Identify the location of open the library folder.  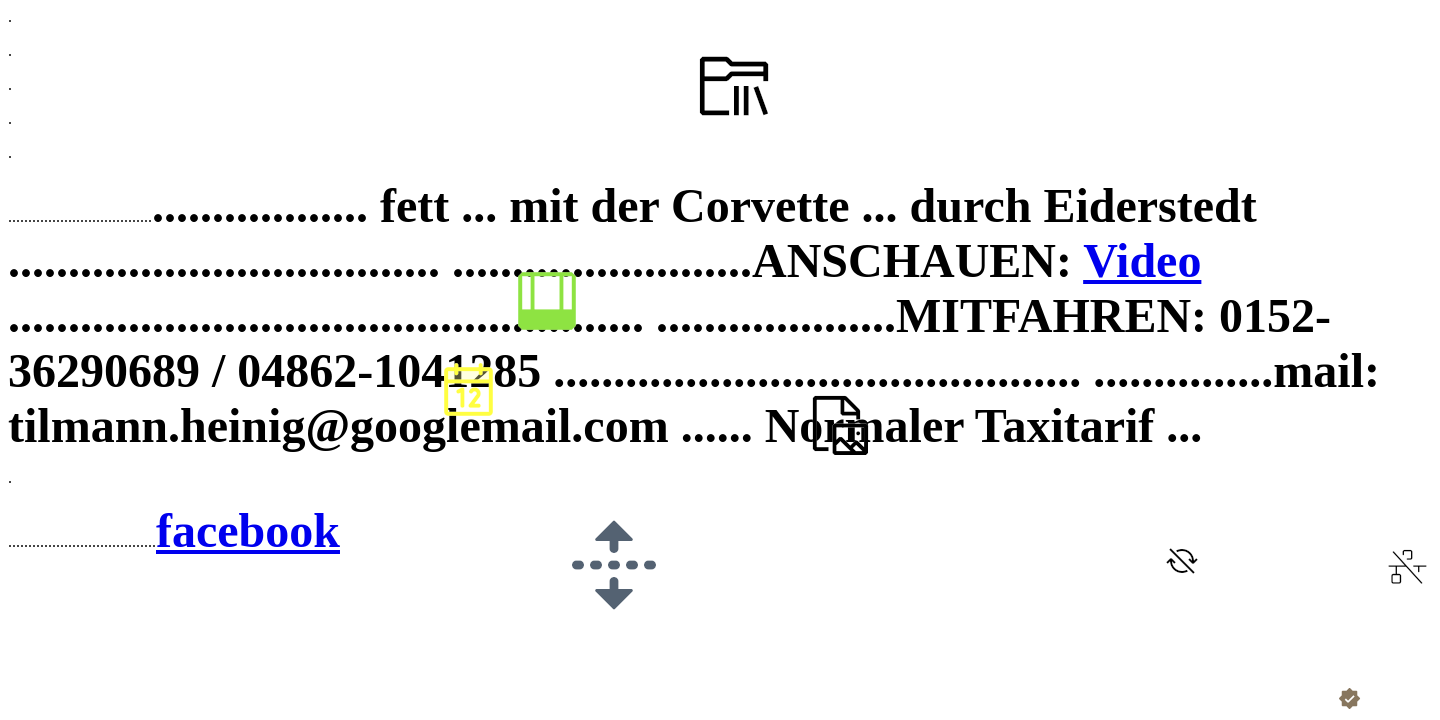
(734, 86).